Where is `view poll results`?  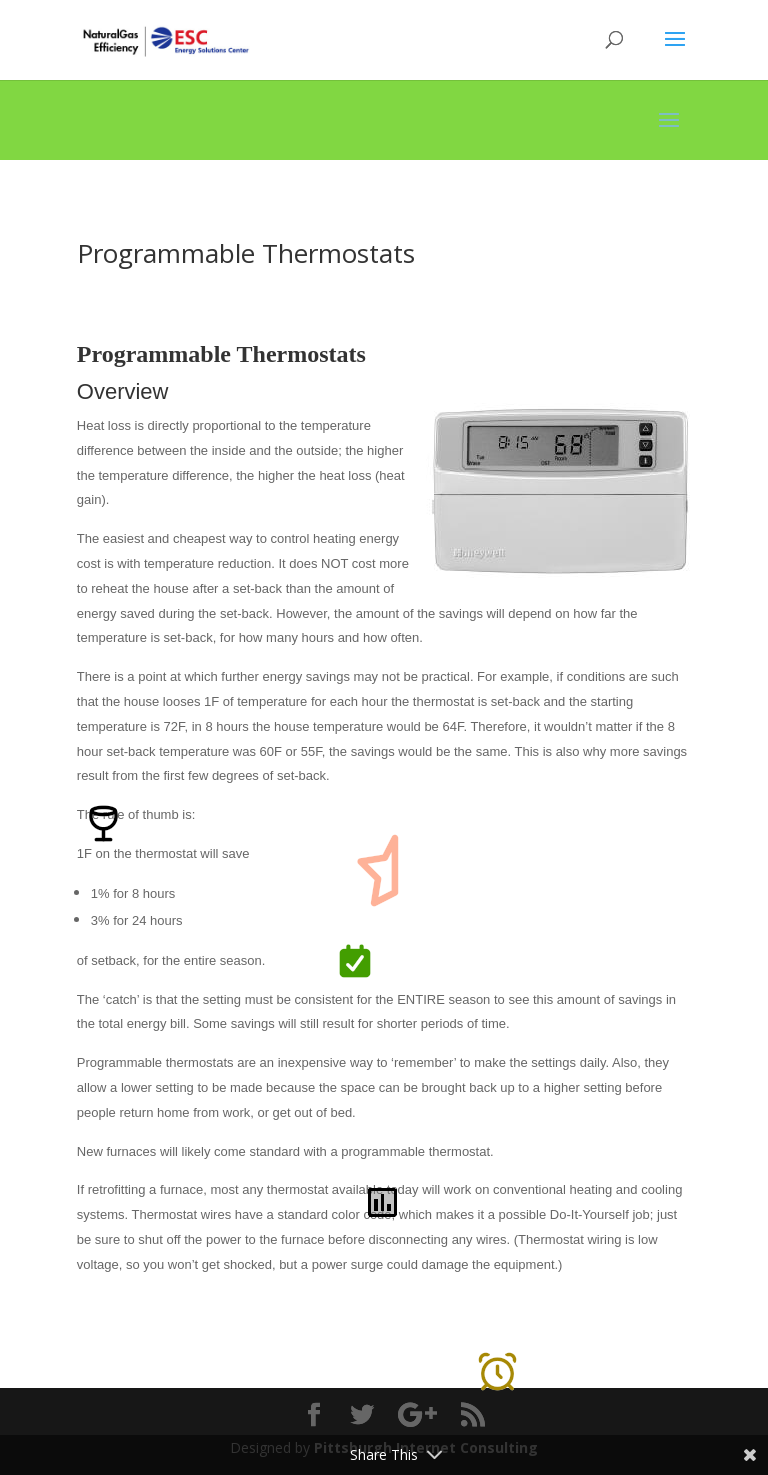
view poll results is located at coordinates (382, 1202).